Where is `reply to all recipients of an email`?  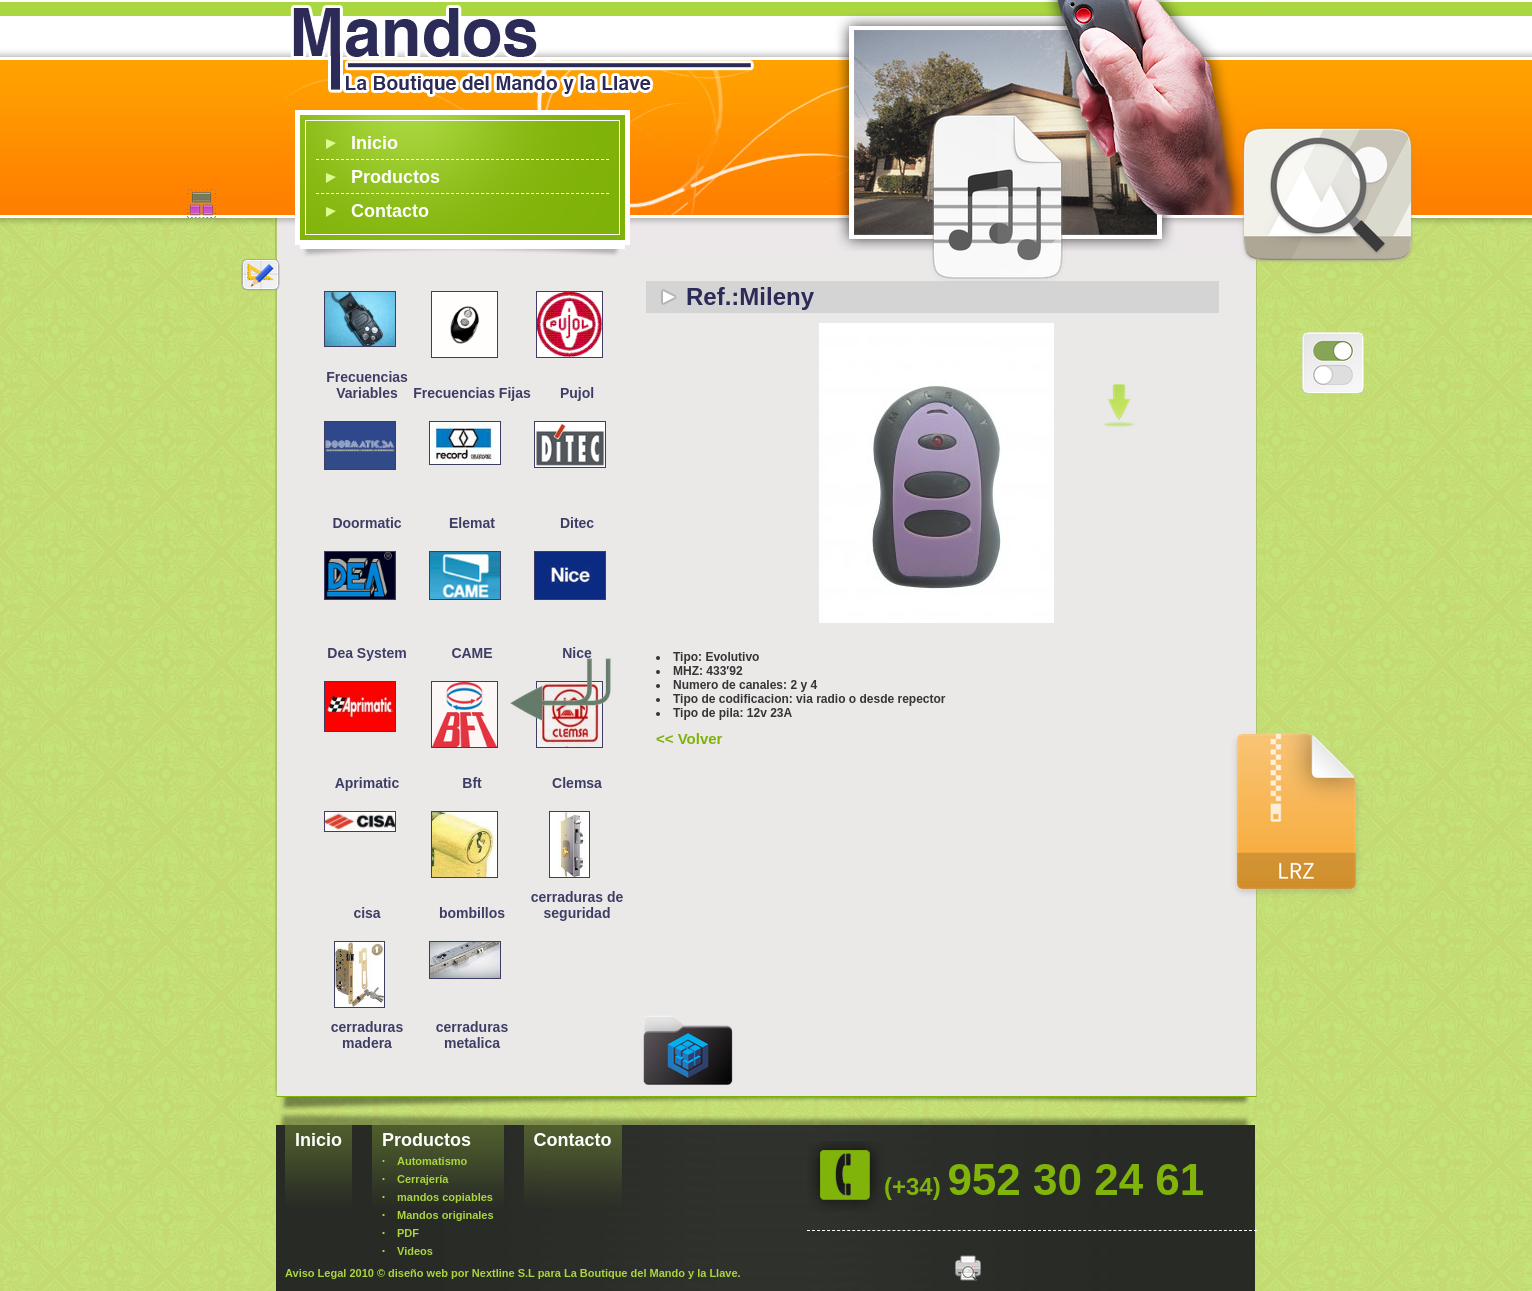 reply to all recipients of an email is located at coordinates (559, 689).